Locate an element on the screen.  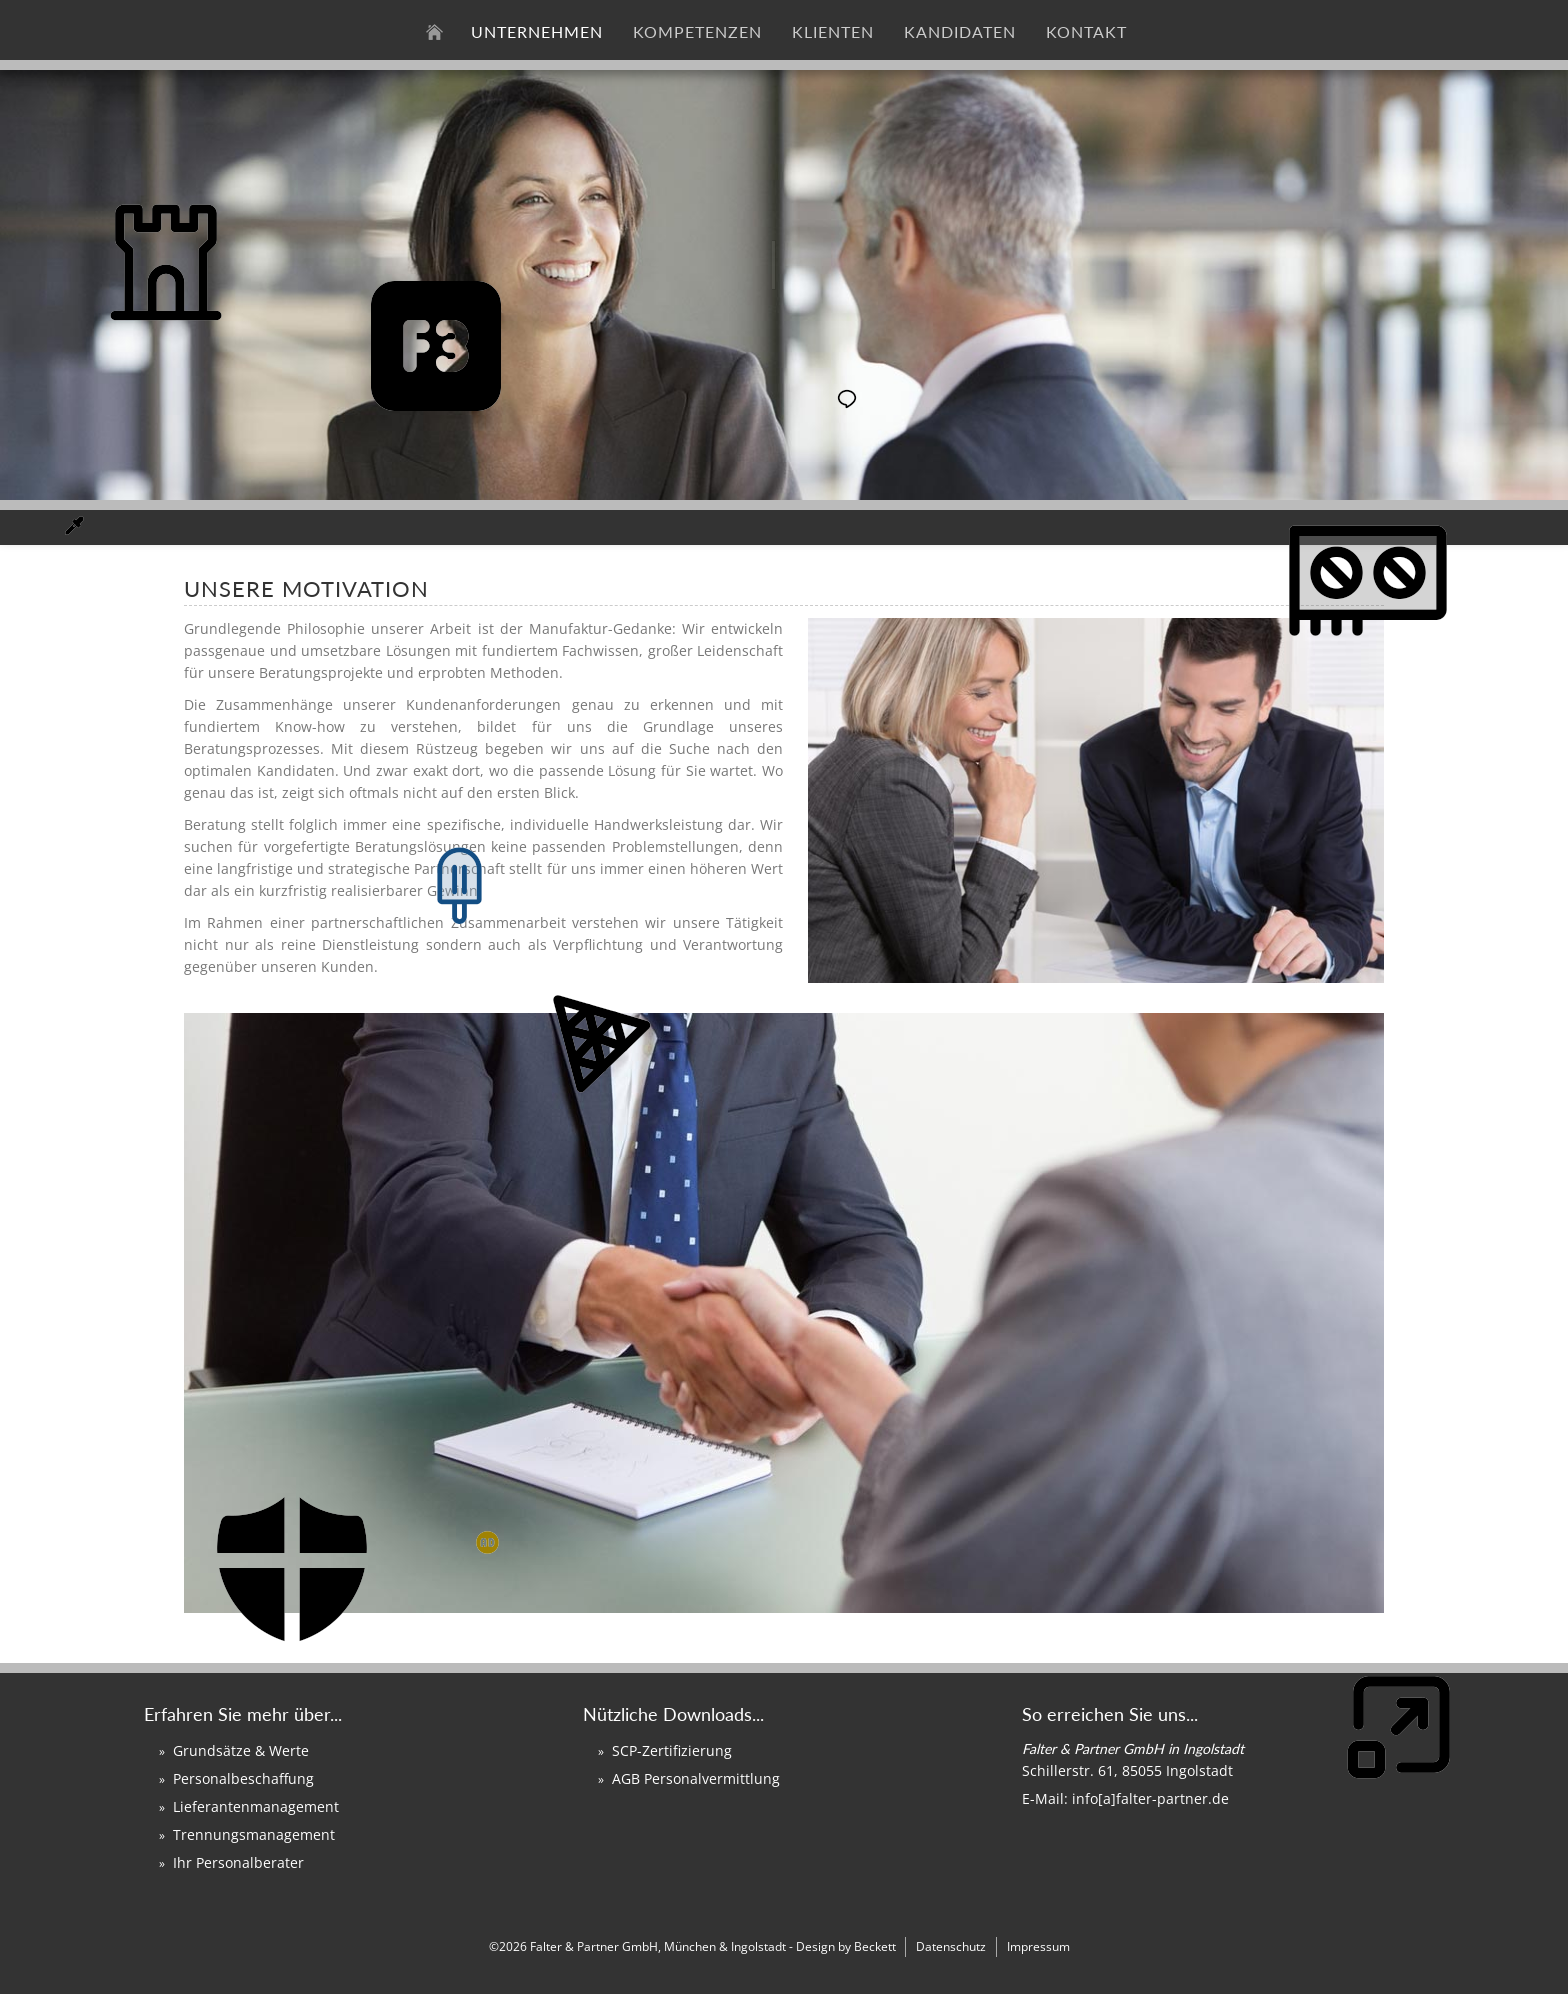
indicates sponsored or advertisement content is located at coordinates (487, 1542).